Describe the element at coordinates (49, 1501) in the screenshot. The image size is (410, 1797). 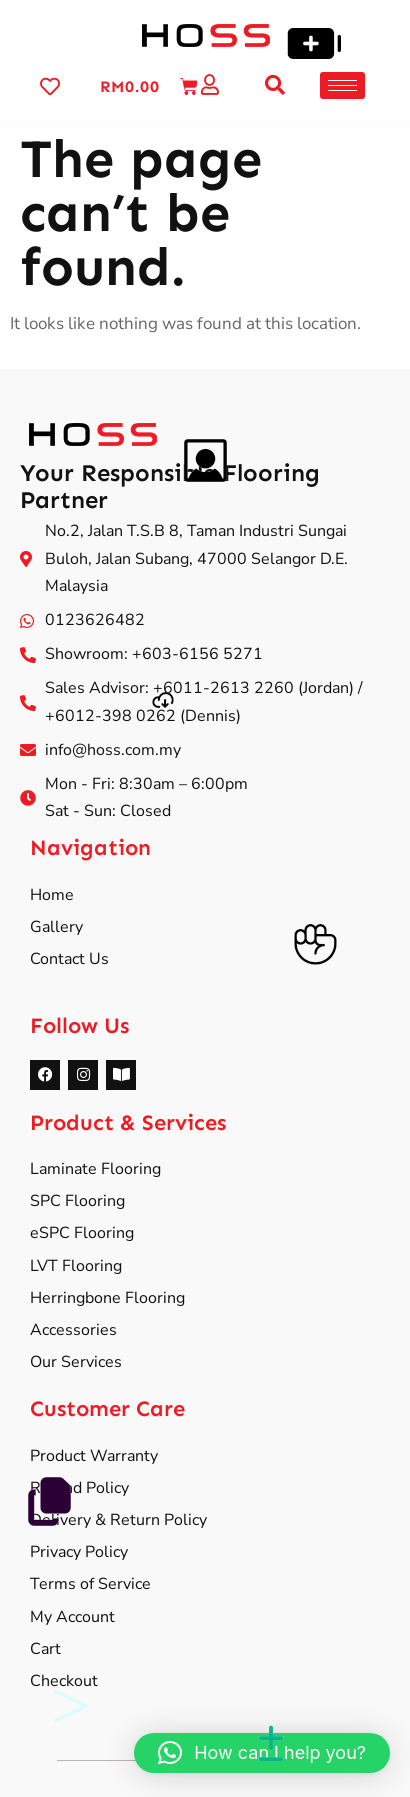
I see `copy to clipboard` at that location.